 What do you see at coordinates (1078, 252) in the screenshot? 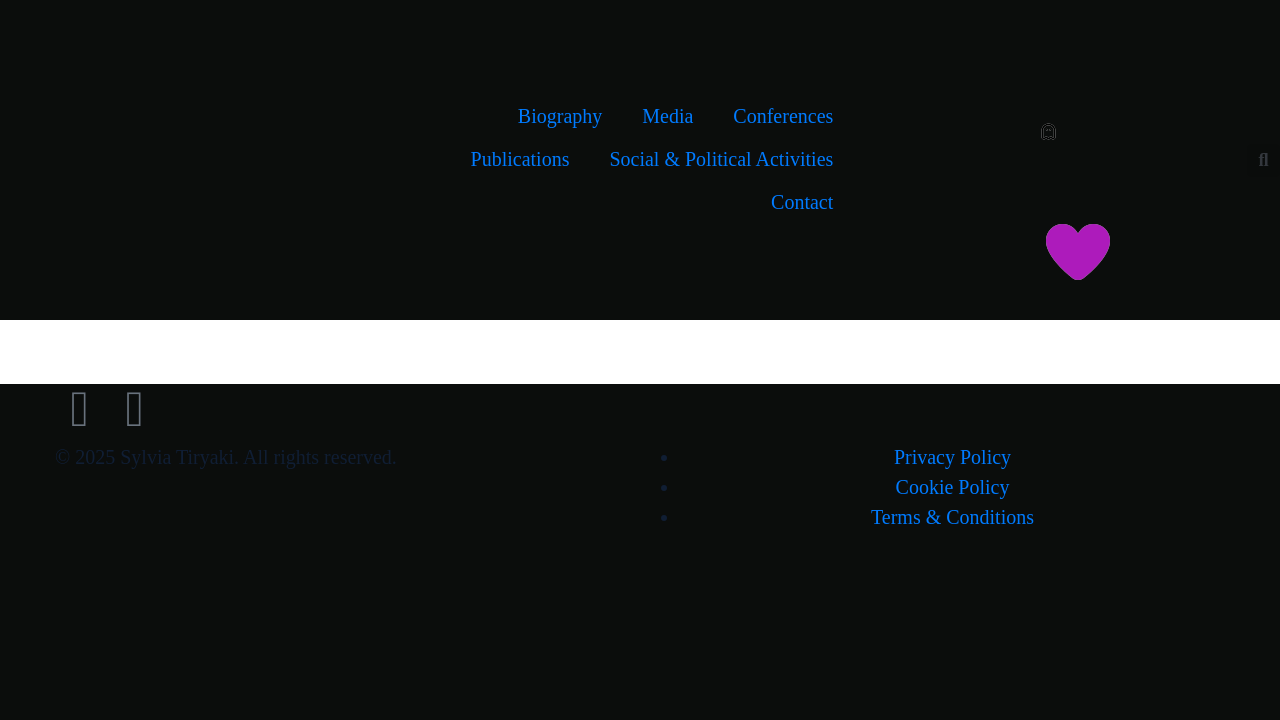
I see `add to favorites` at bounding box center [1078, 252].